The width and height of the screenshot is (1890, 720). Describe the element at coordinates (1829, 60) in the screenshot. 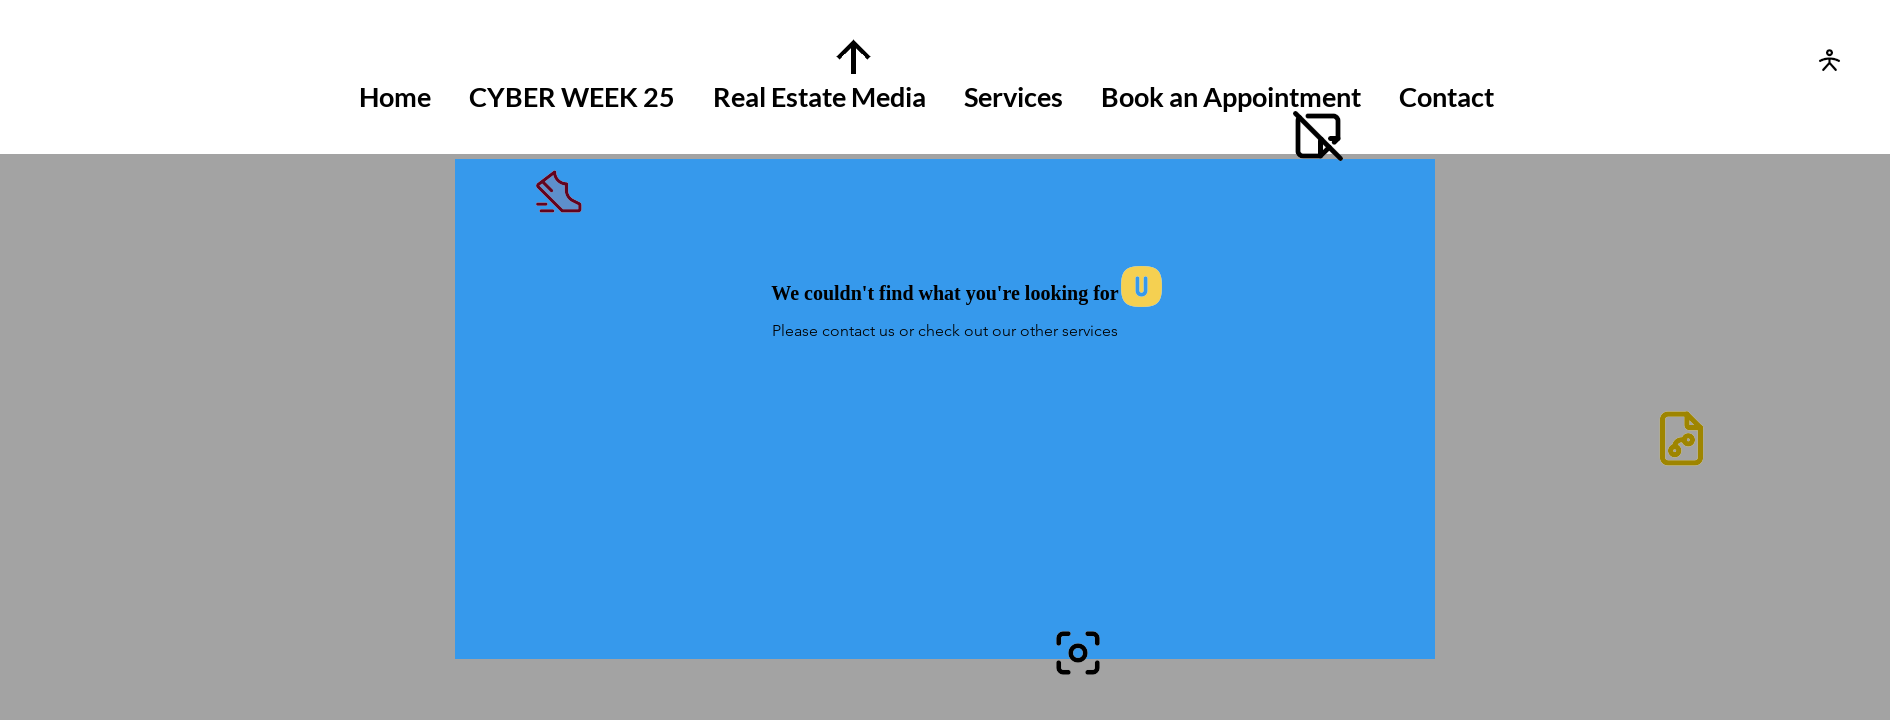

I see `view user profile` at that location.